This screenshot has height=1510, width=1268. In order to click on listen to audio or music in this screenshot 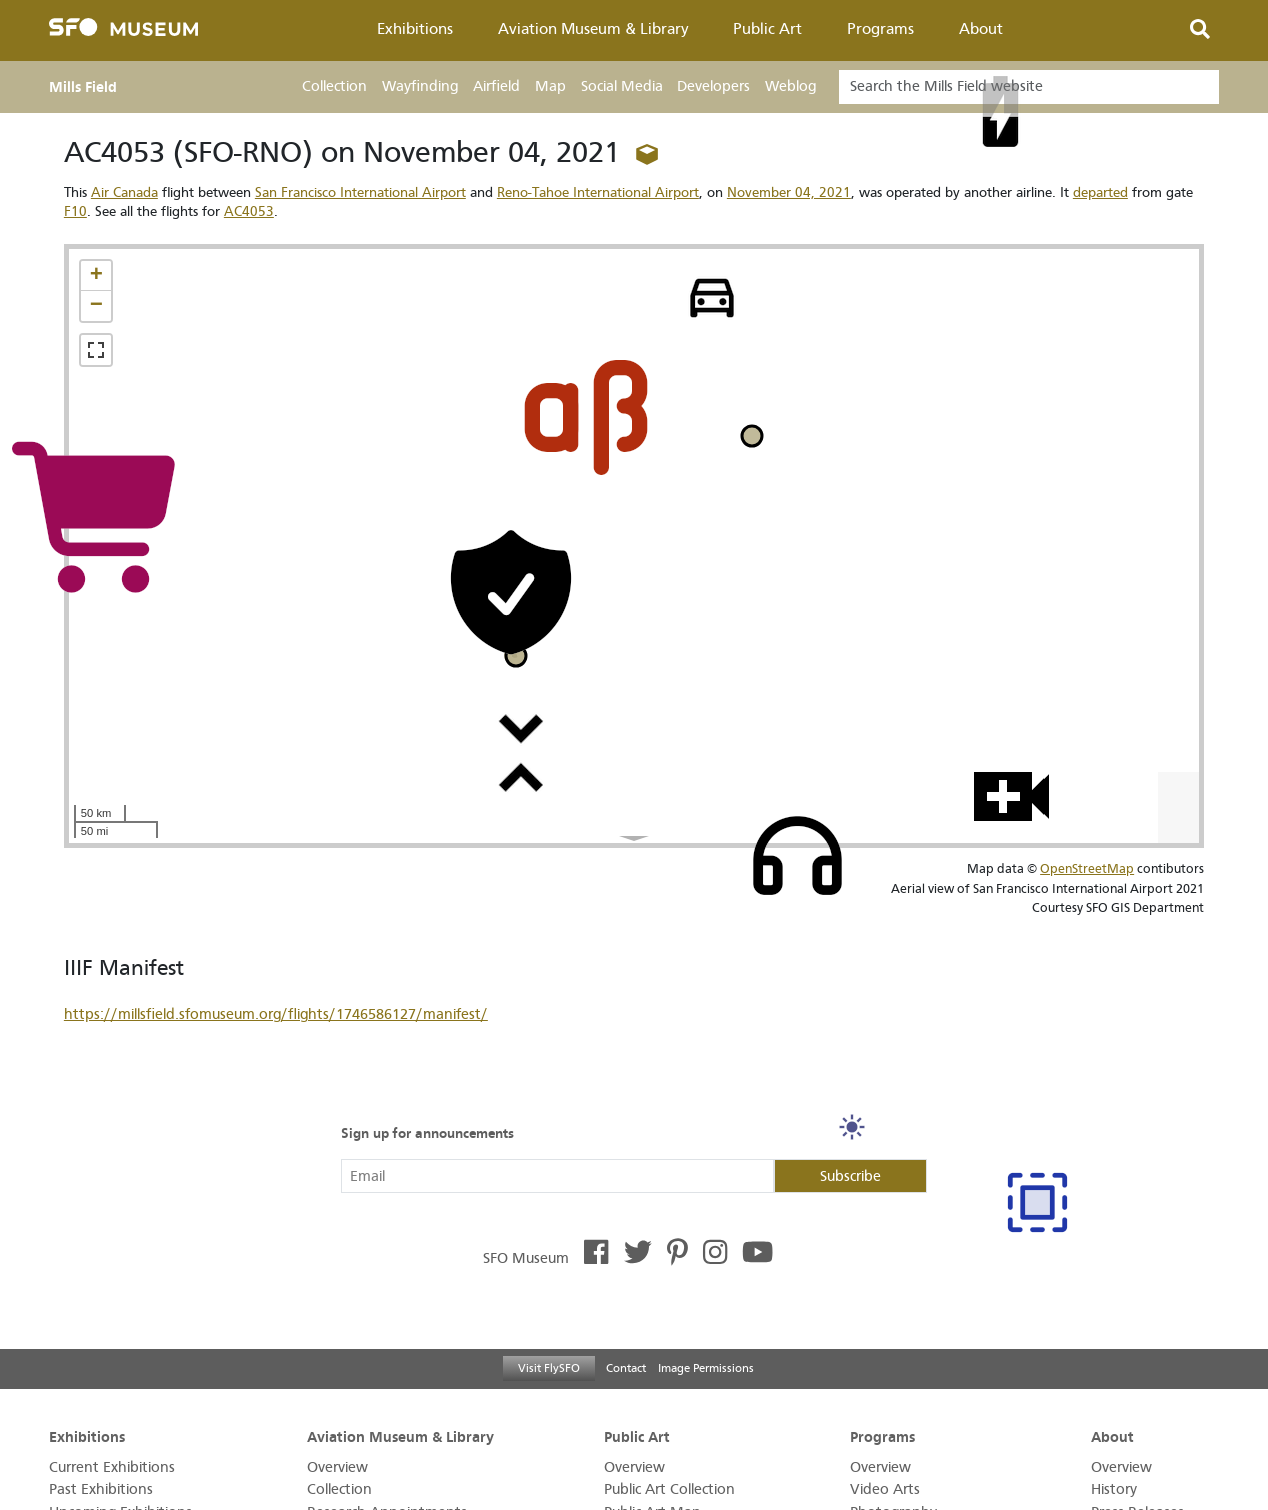, I will do `click(797, 860)`.